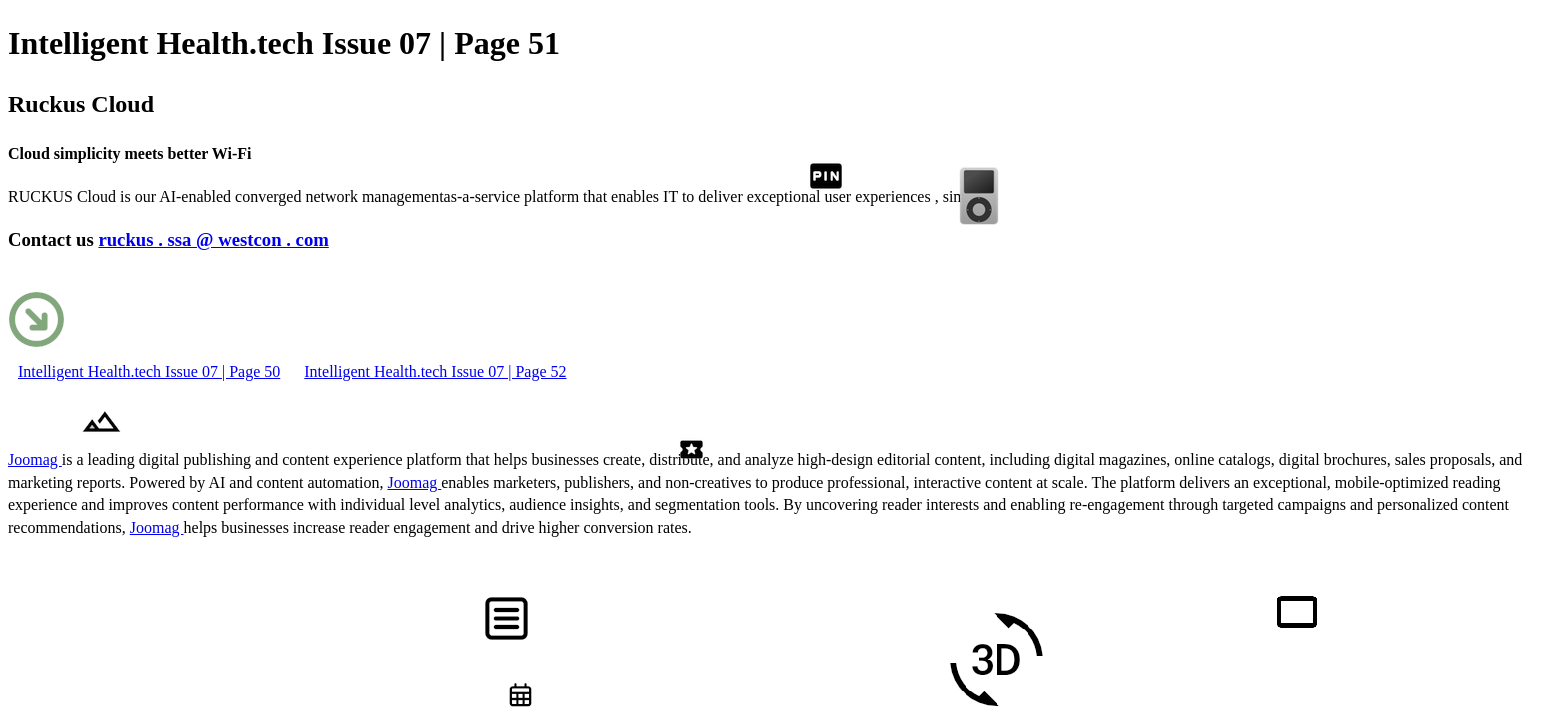 This screenshot has width=1568, height=720. I want to click on crop image to landscape orientation, so click(1297, 612).